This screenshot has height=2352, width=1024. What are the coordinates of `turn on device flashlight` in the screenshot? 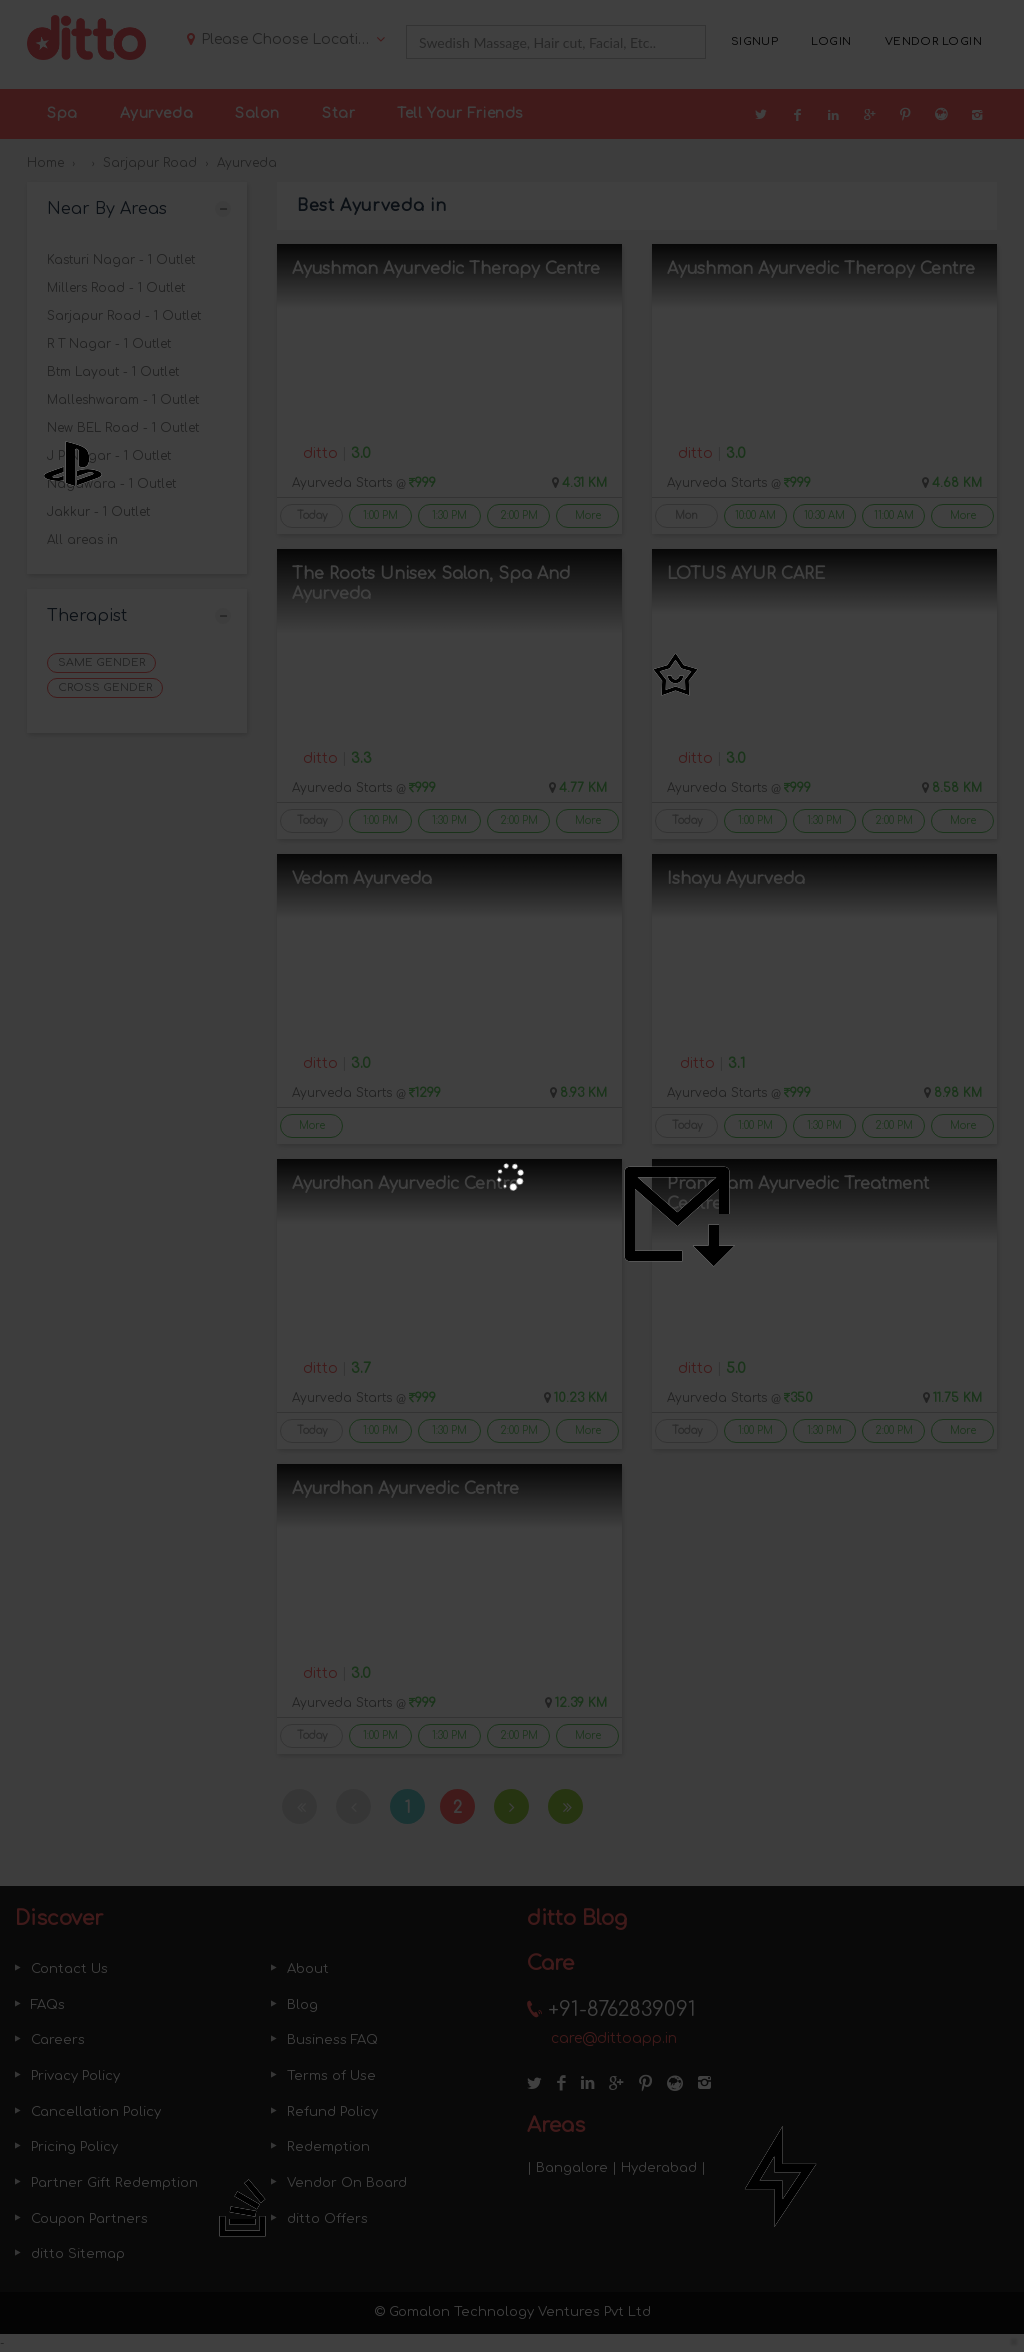 It's located at (778, 2176).